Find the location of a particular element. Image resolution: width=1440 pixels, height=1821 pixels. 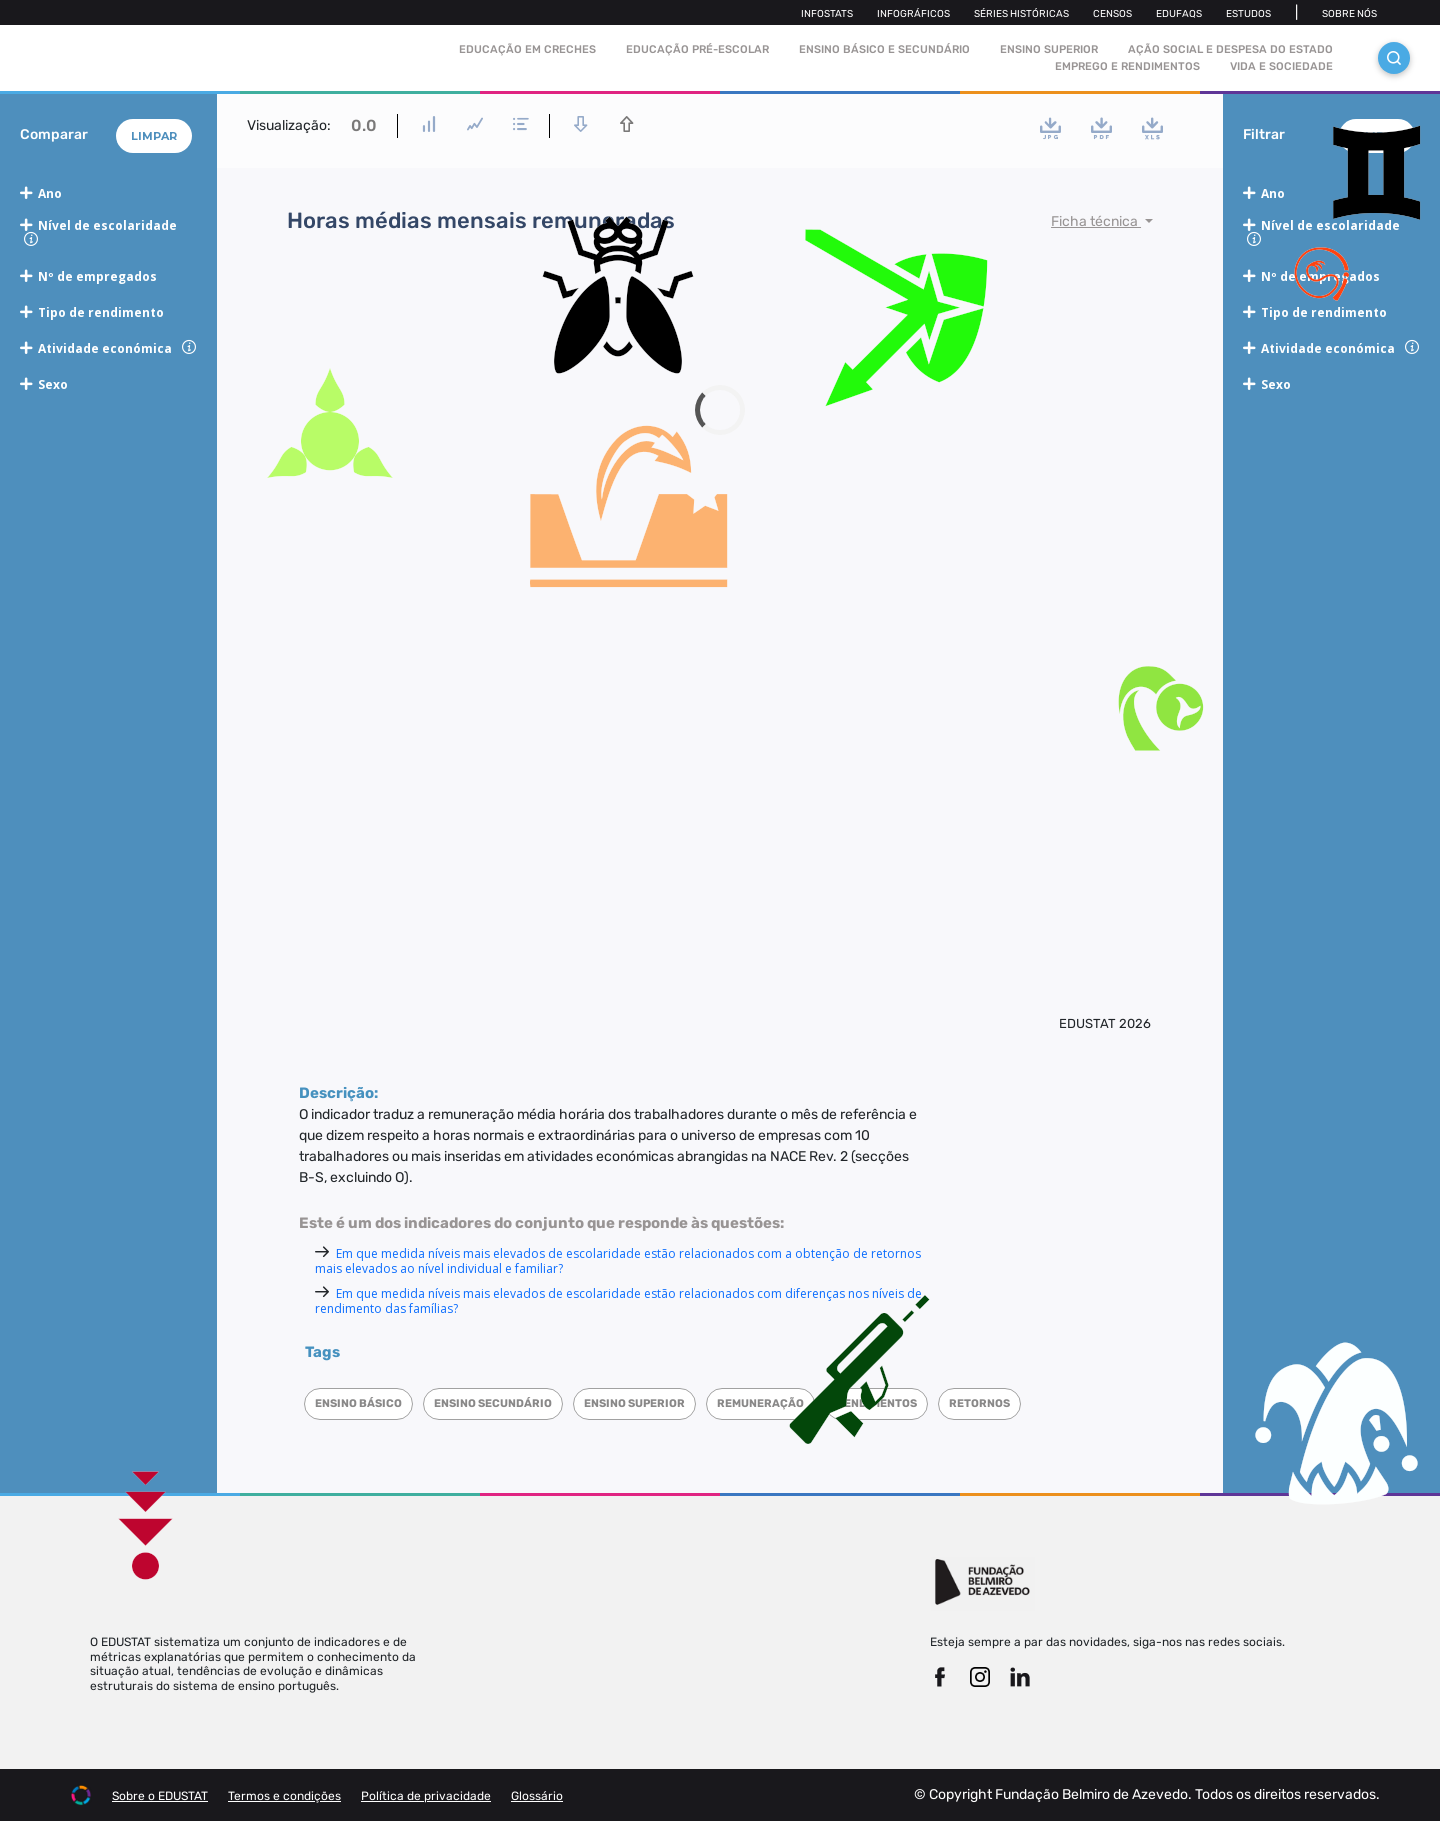

pounce or quick attack action in a game is located at coordinates (145, 1525).